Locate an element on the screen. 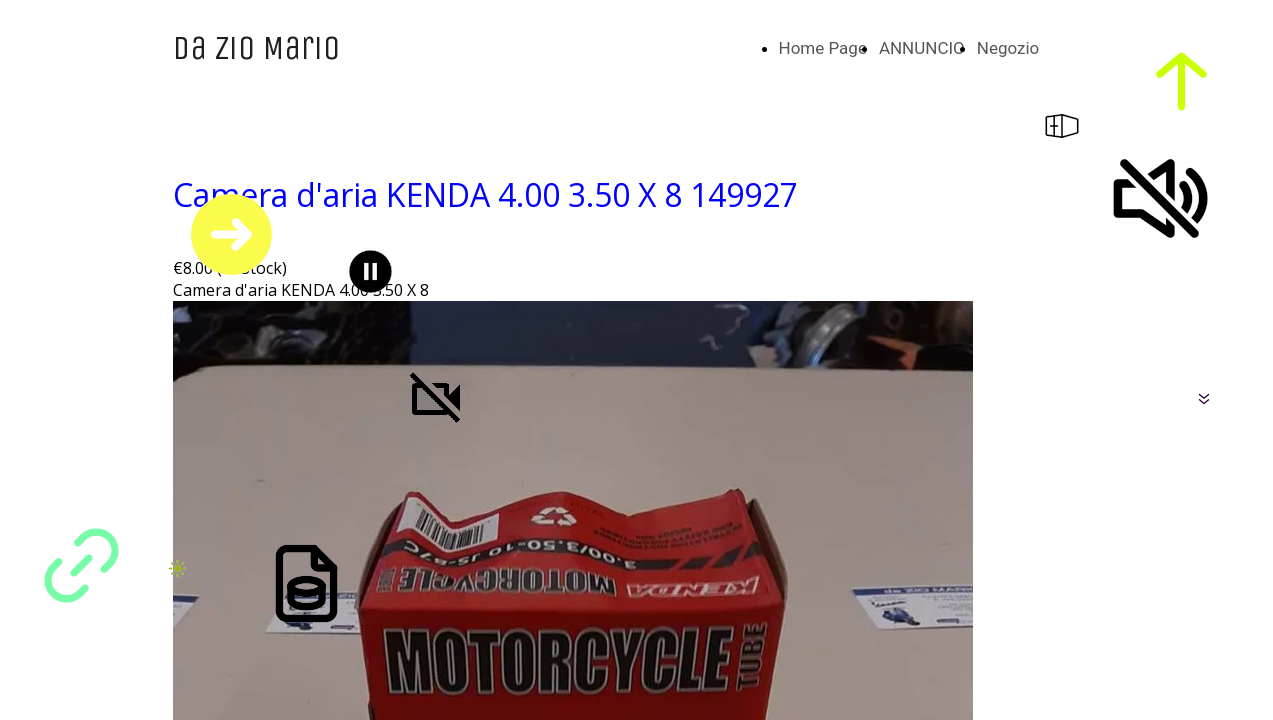 This screenshot has width=1273, height=720. copy or share a link is located at coordinates (81, 565).